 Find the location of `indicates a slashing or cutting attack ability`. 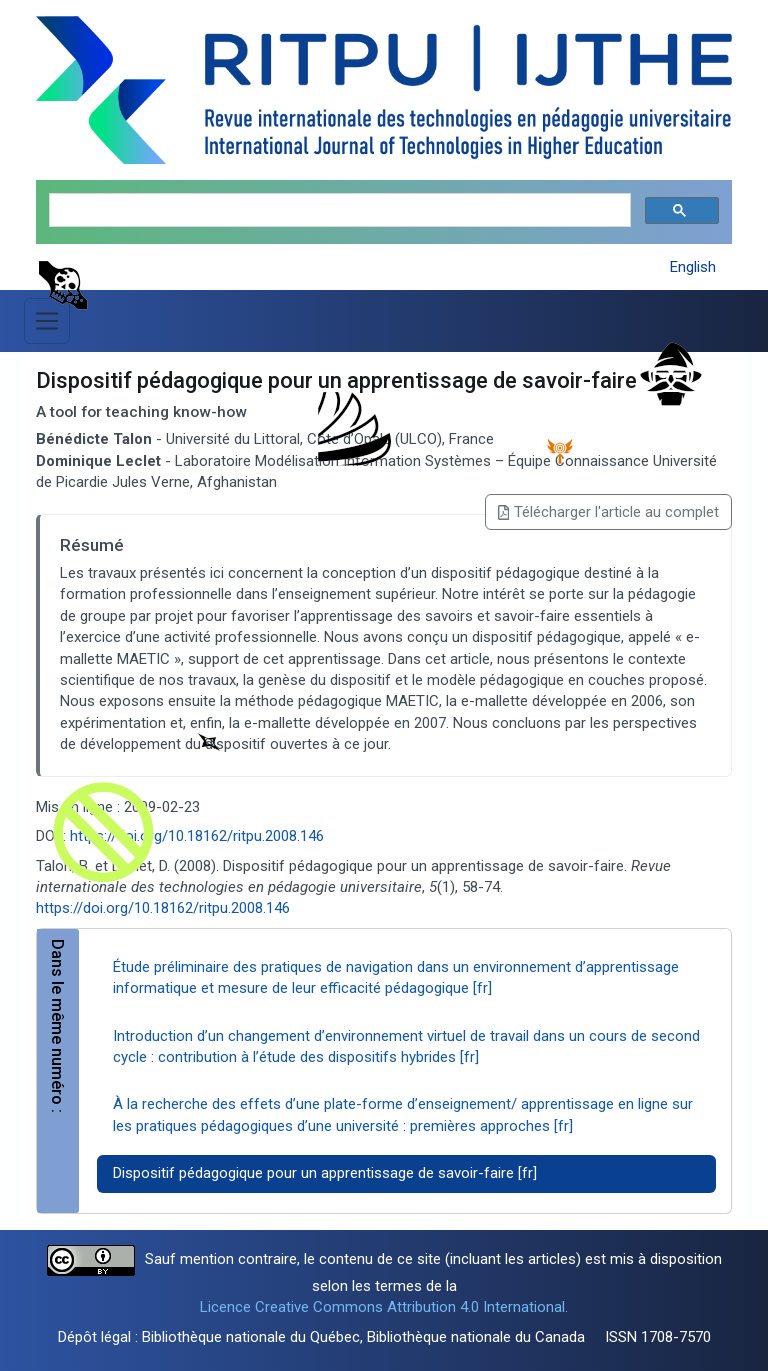

indicates a slashing or cutting attack ability is located at coordinates (354, 428).